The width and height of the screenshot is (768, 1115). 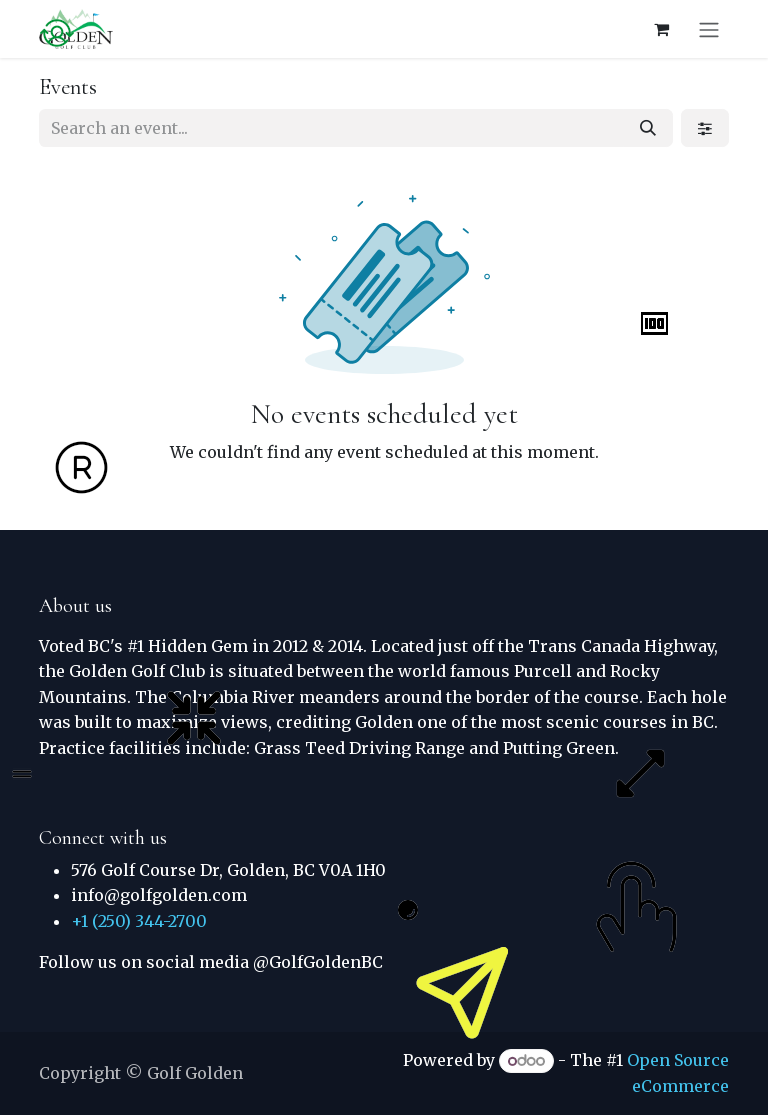 What do you see at coordinates (636, 908) in the screenshot?
I see `tap to interact with this element` at bounding box center [636, 908].